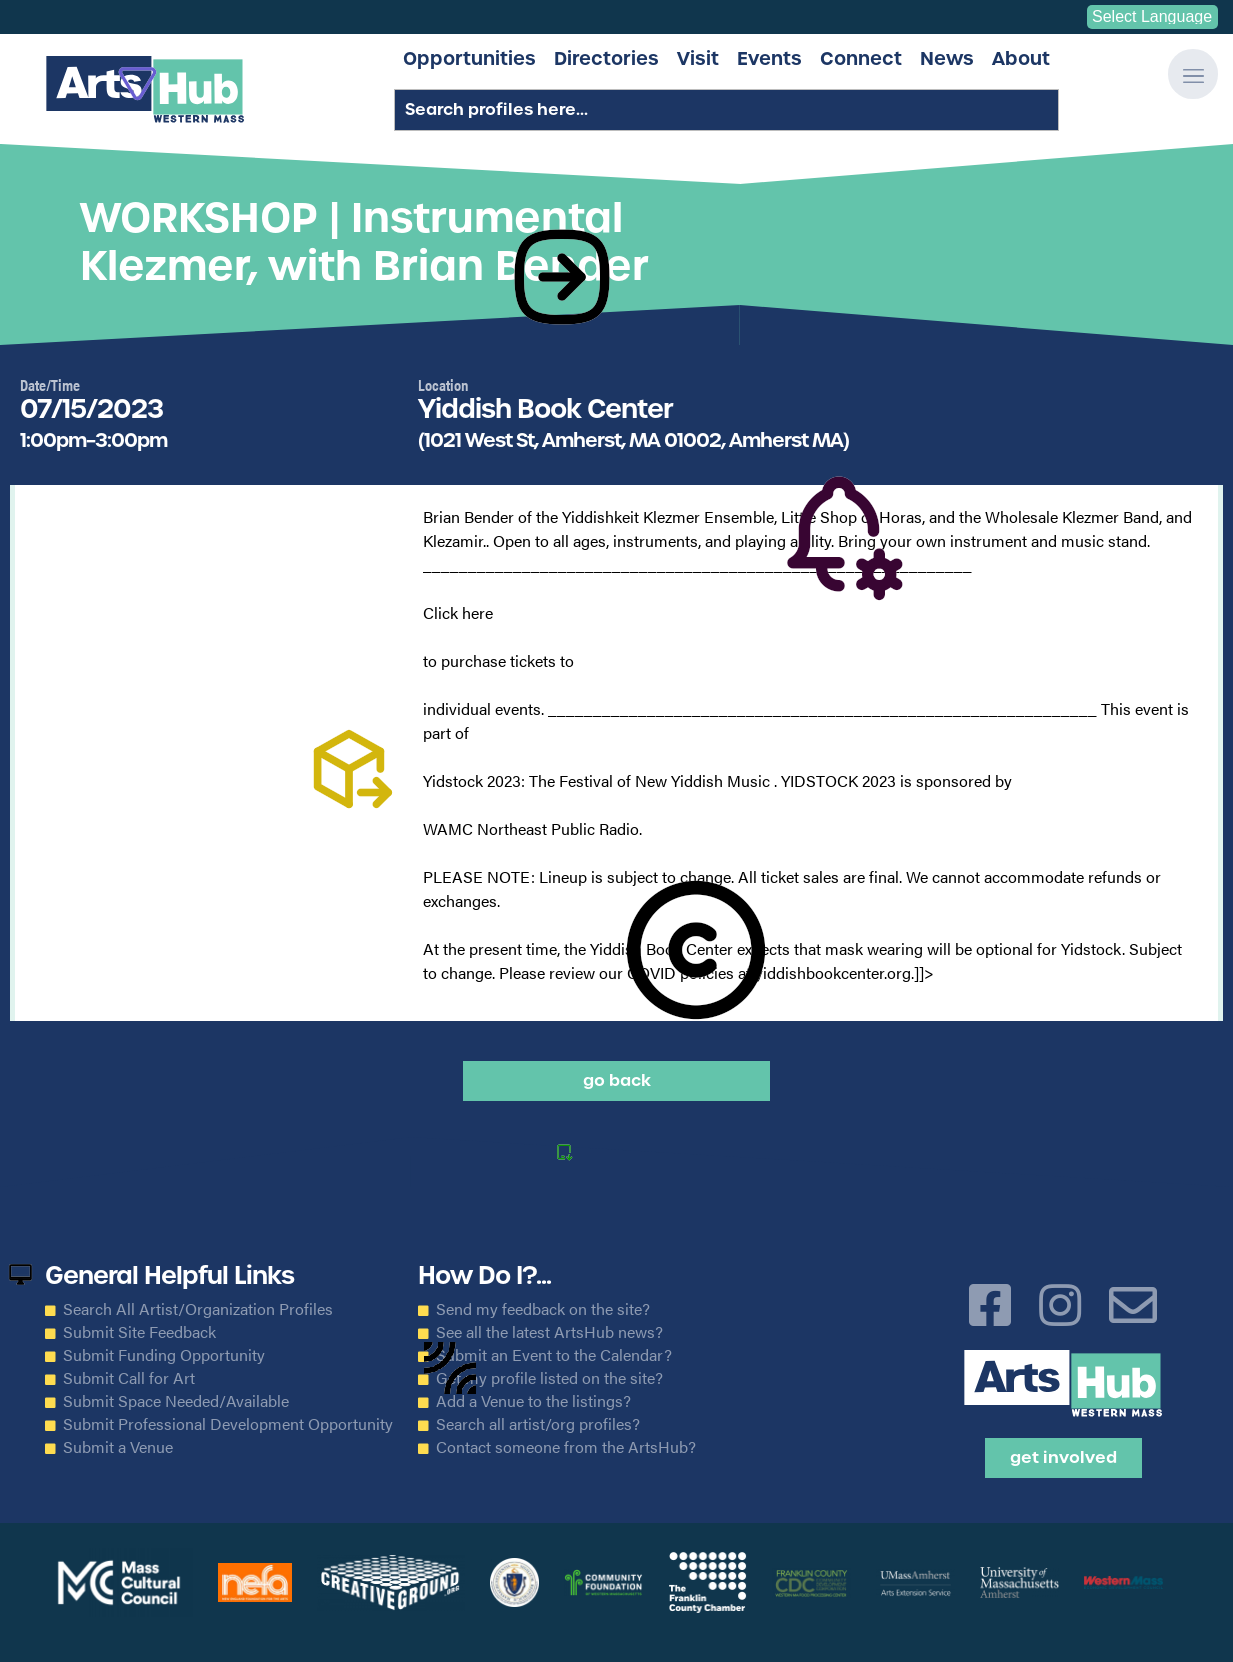 The height and width of the screenshot is (1662, 1233). What do you see at coordinates (564, 1152) in the screenshot?
I see `download content to iPad` at bounding box center [564, 1152].